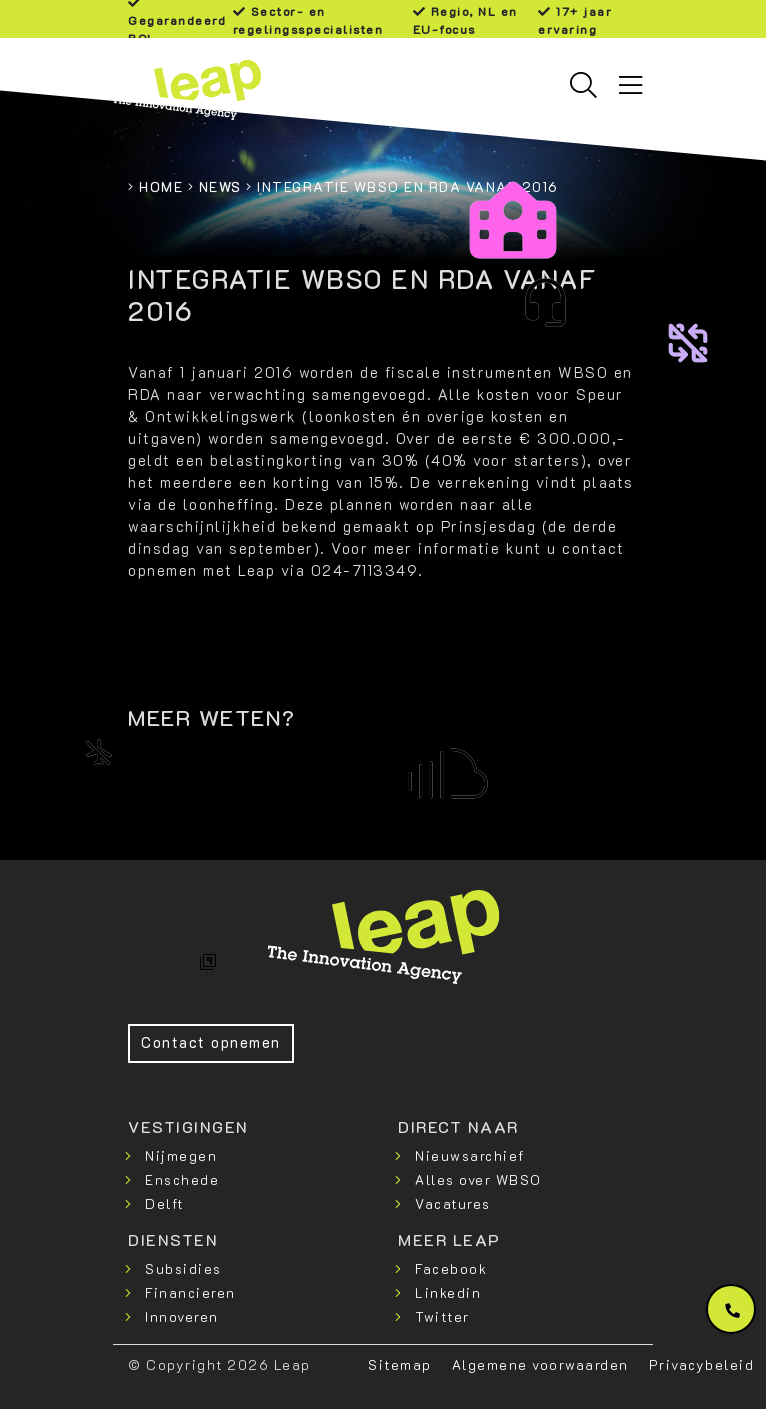 The image size is (766, 1409). I want to click on open soundcloud app, so click(447, 776).